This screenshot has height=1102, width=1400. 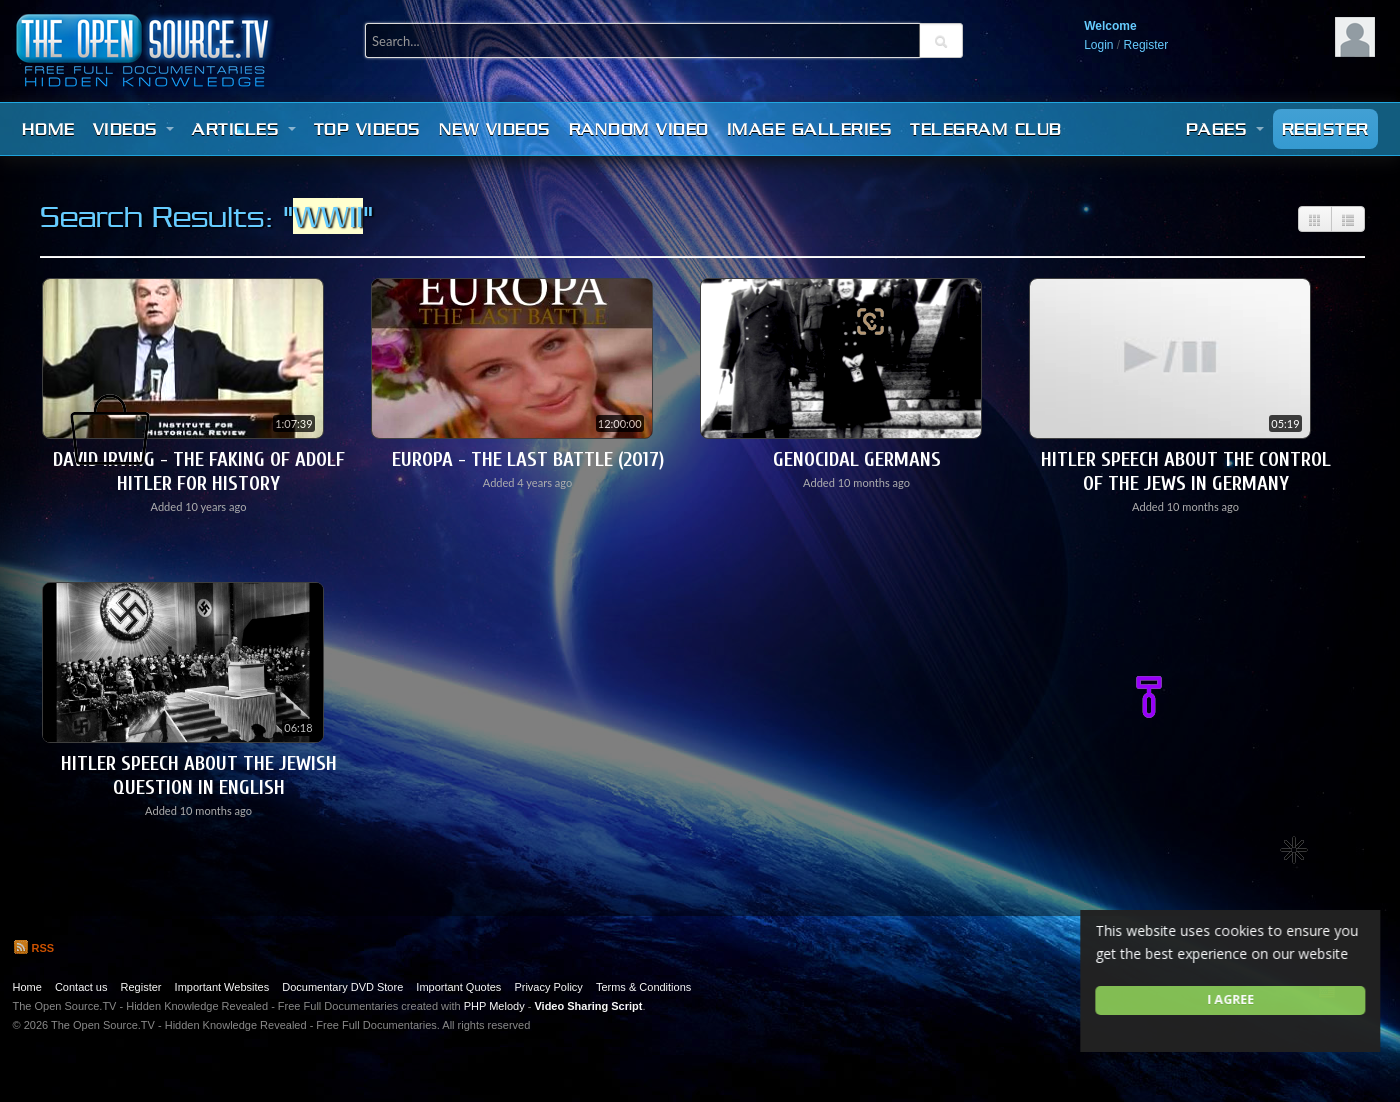 I want to click on connect to Zapier automation platform, so click(x=1294, y=850).